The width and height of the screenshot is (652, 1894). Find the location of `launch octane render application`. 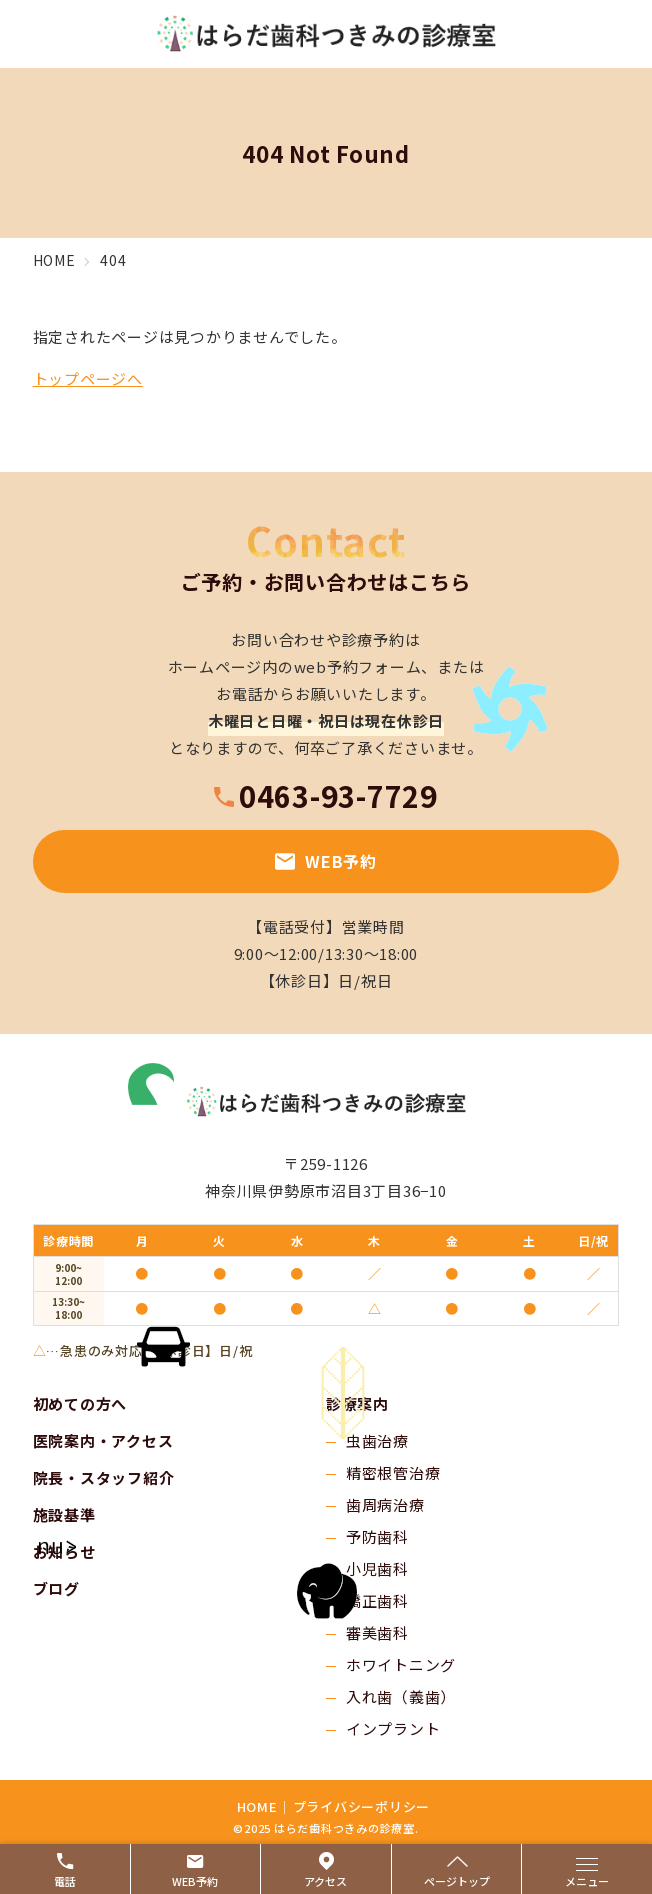

launch octane render application is located at coordinates (510, 709).